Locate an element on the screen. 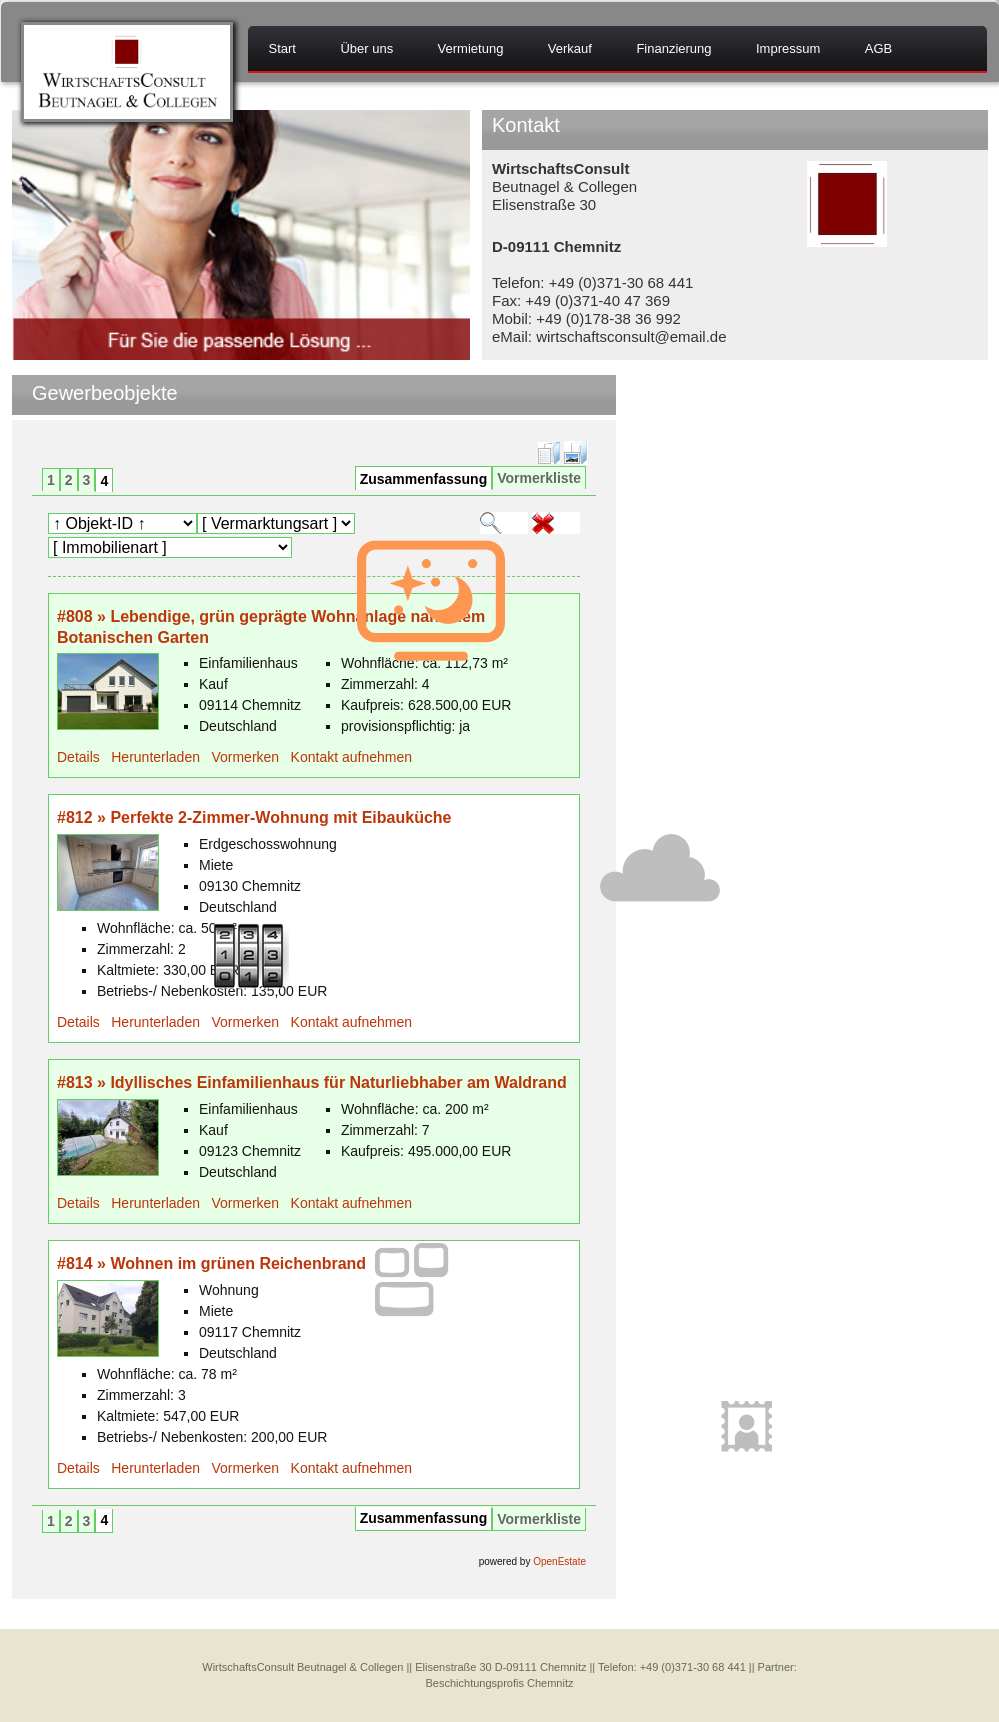  open keyboard shortcuts preferences is located at coordinates (414, 1282).